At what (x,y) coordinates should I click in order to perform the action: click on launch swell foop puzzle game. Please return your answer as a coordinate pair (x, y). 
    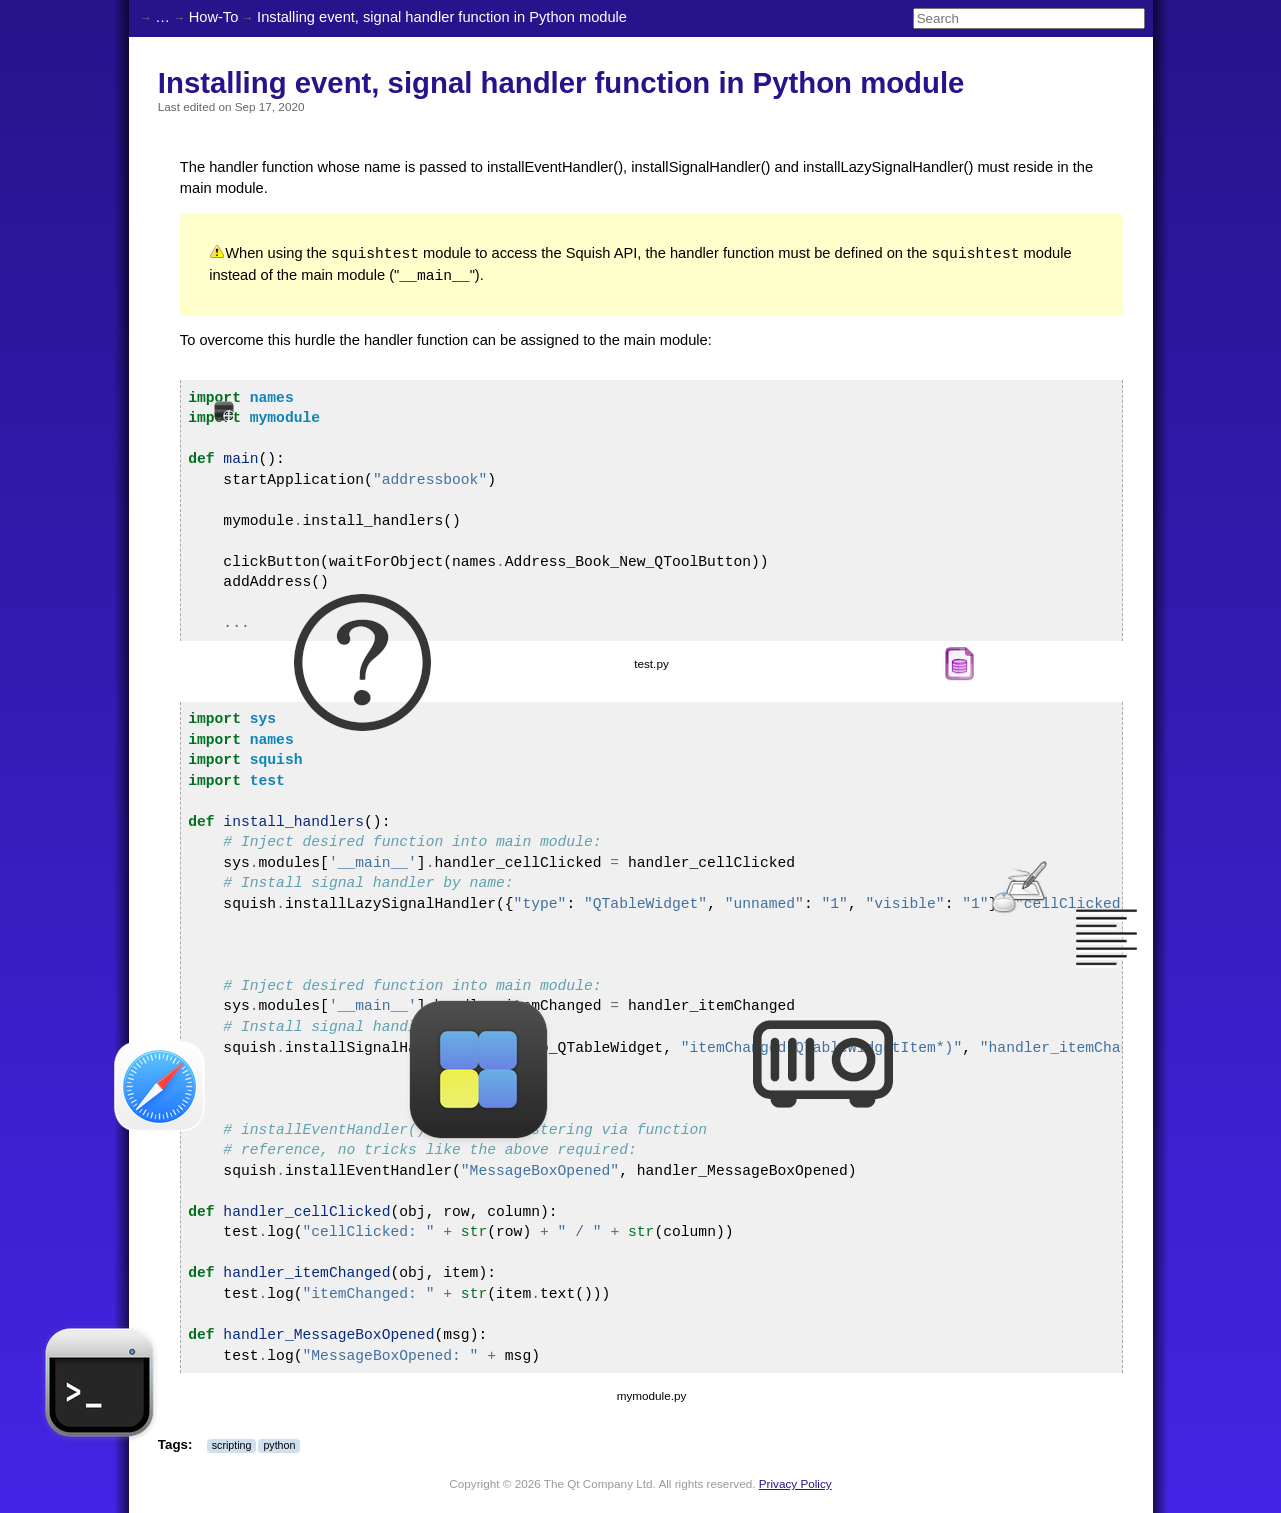
    Looking at the image, I should click on (478, 1069).